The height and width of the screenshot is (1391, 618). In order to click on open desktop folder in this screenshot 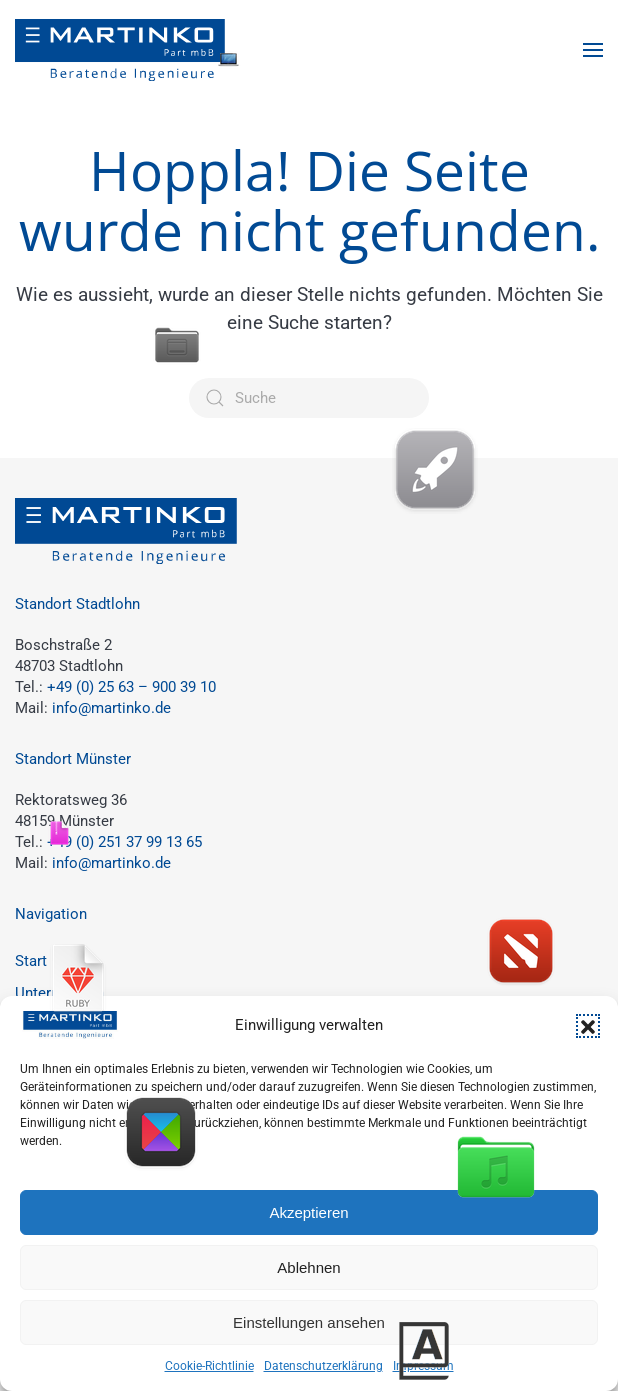, I will do `click(177, 345)`.